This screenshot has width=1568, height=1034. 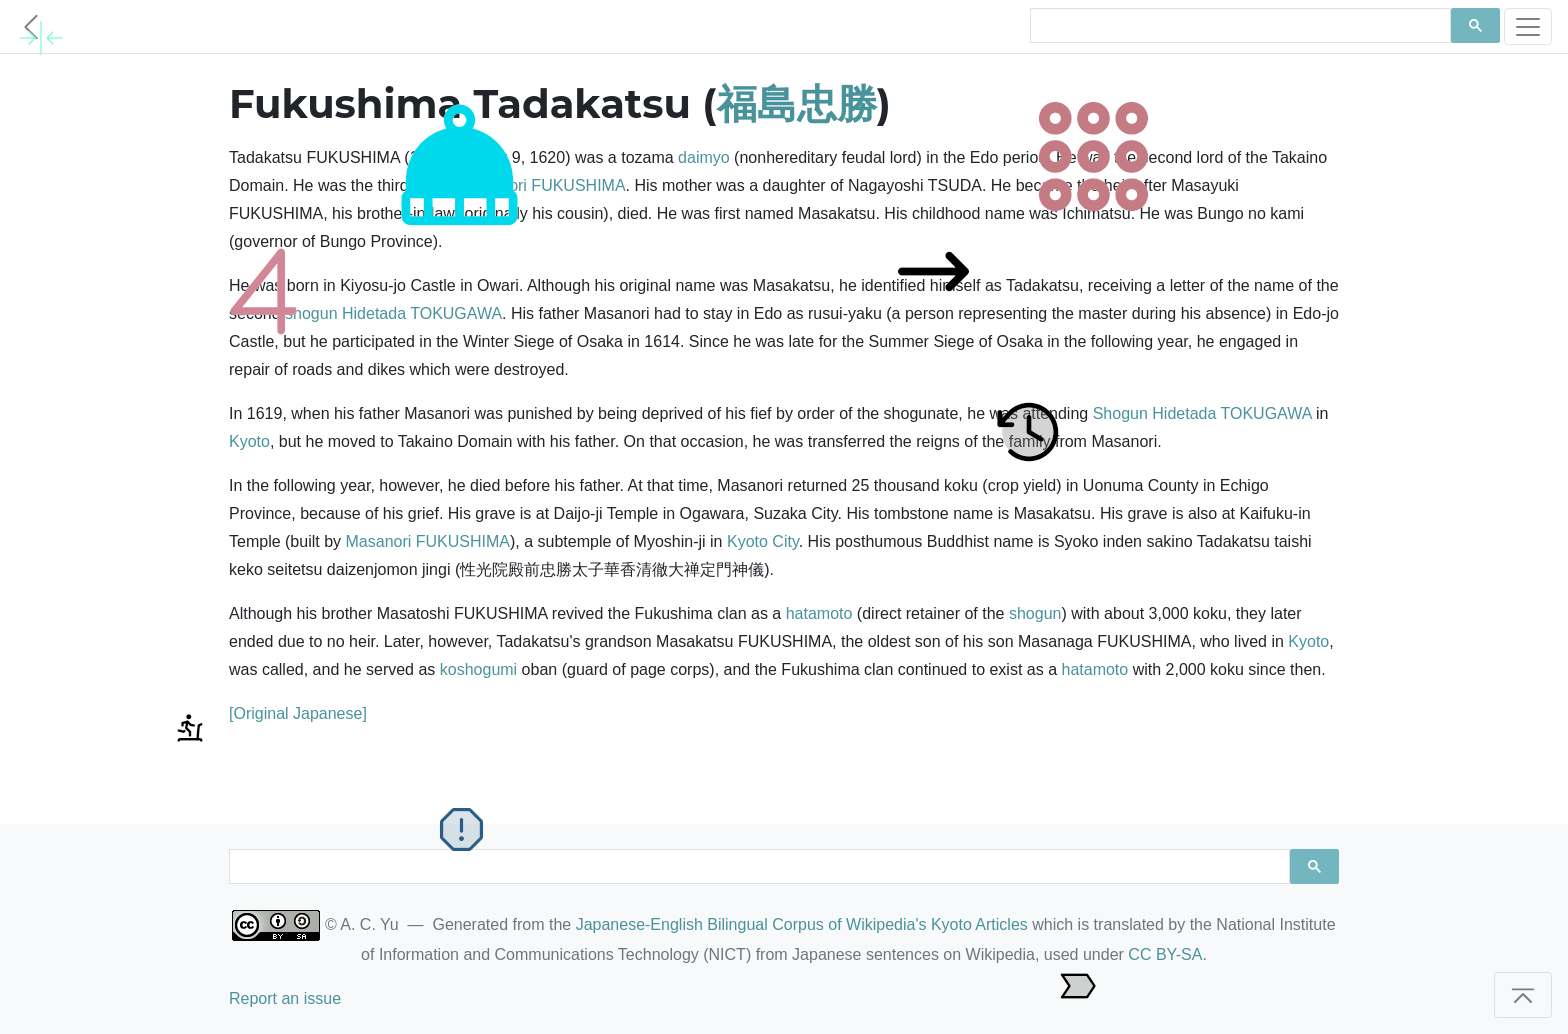 What do you see at coordinates (265, 291) in the screenshot?
I see `indicates step four in a multi-step process` at bounding box center [265, 291].